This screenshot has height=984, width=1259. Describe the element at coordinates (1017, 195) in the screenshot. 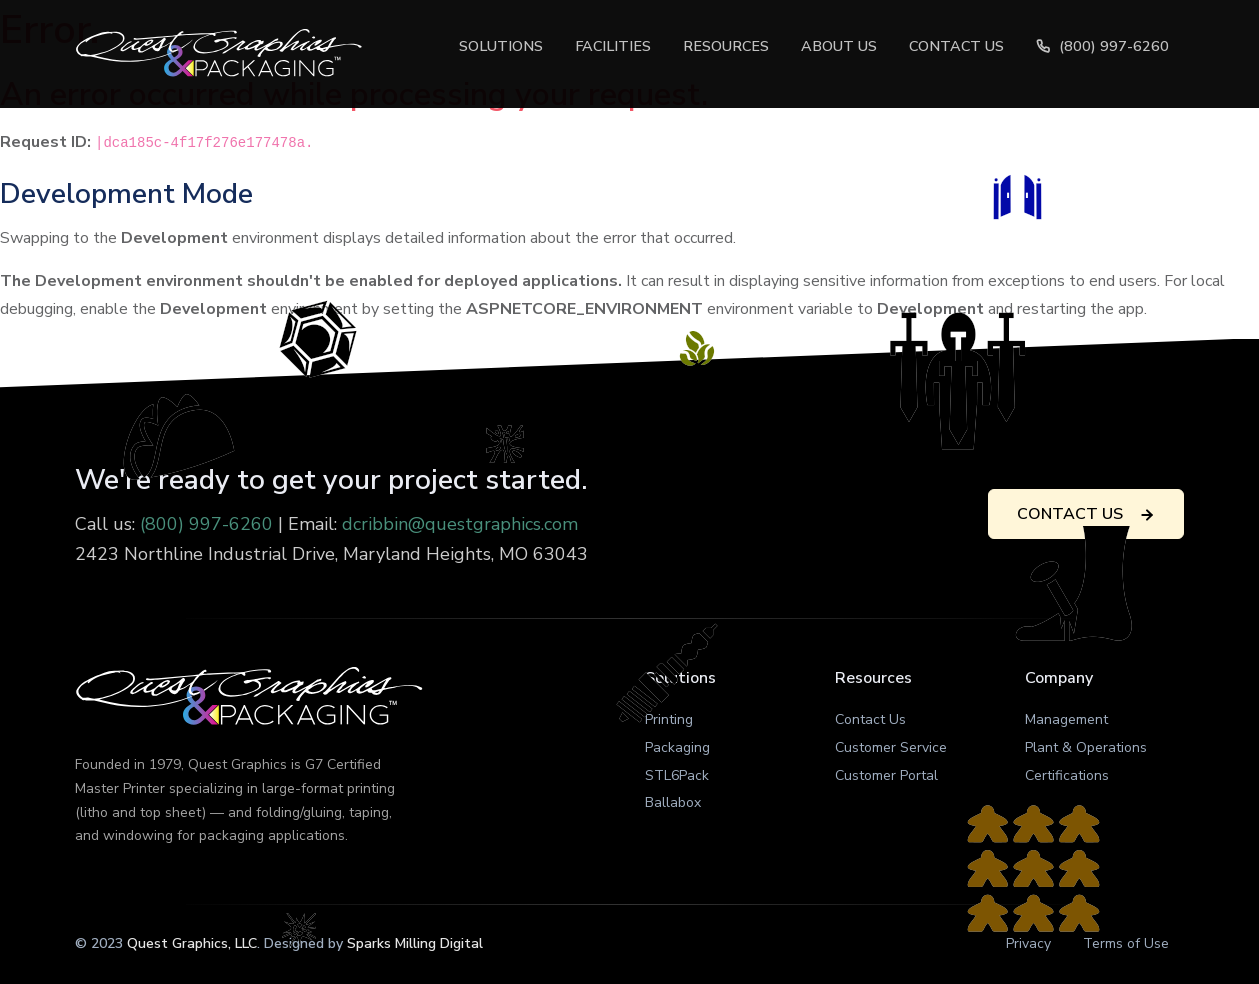

I see `enter a new area or level` at that location.